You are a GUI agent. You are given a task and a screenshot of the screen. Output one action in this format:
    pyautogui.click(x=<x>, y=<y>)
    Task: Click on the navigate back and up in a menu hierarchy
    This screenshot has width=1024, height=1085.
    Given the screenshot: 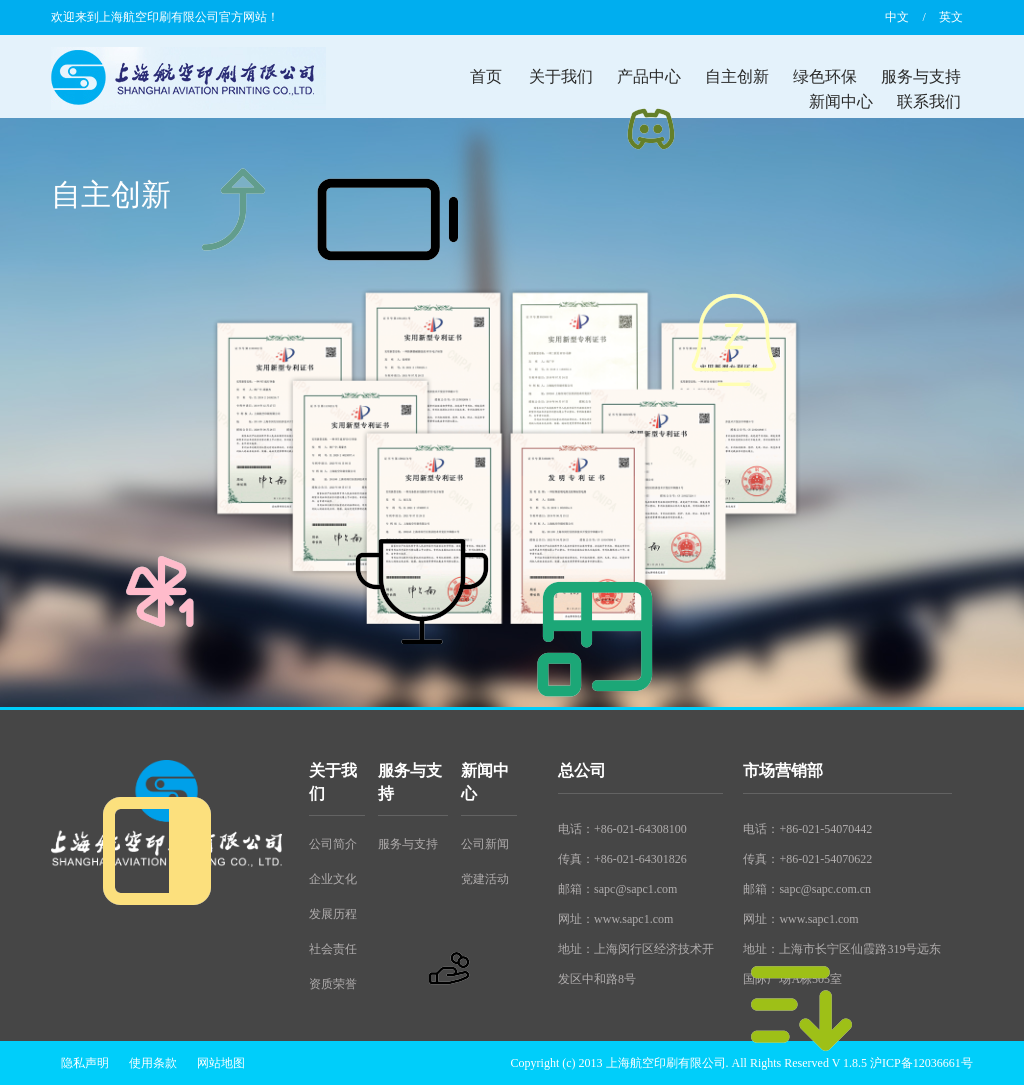 What is the action you would take?
    pyautogui.click(x=233, y=209)
    